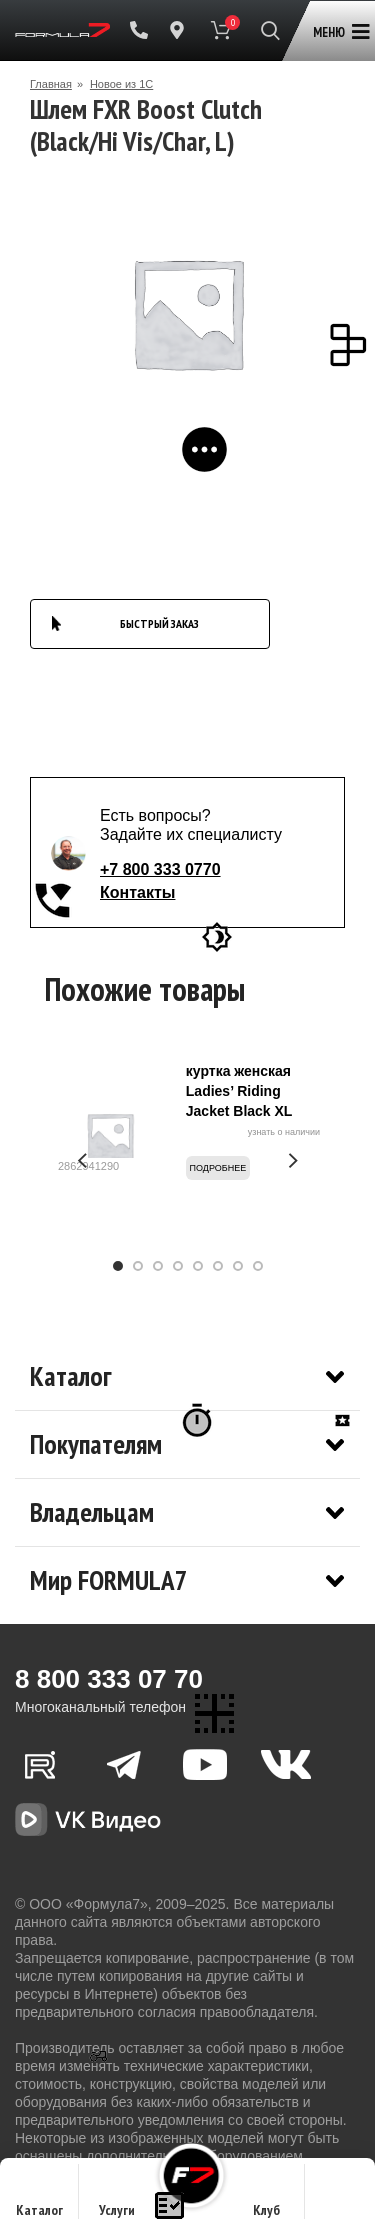 The image size is (375, 2225). I want to click on access more options or actions, so click(204, 449).